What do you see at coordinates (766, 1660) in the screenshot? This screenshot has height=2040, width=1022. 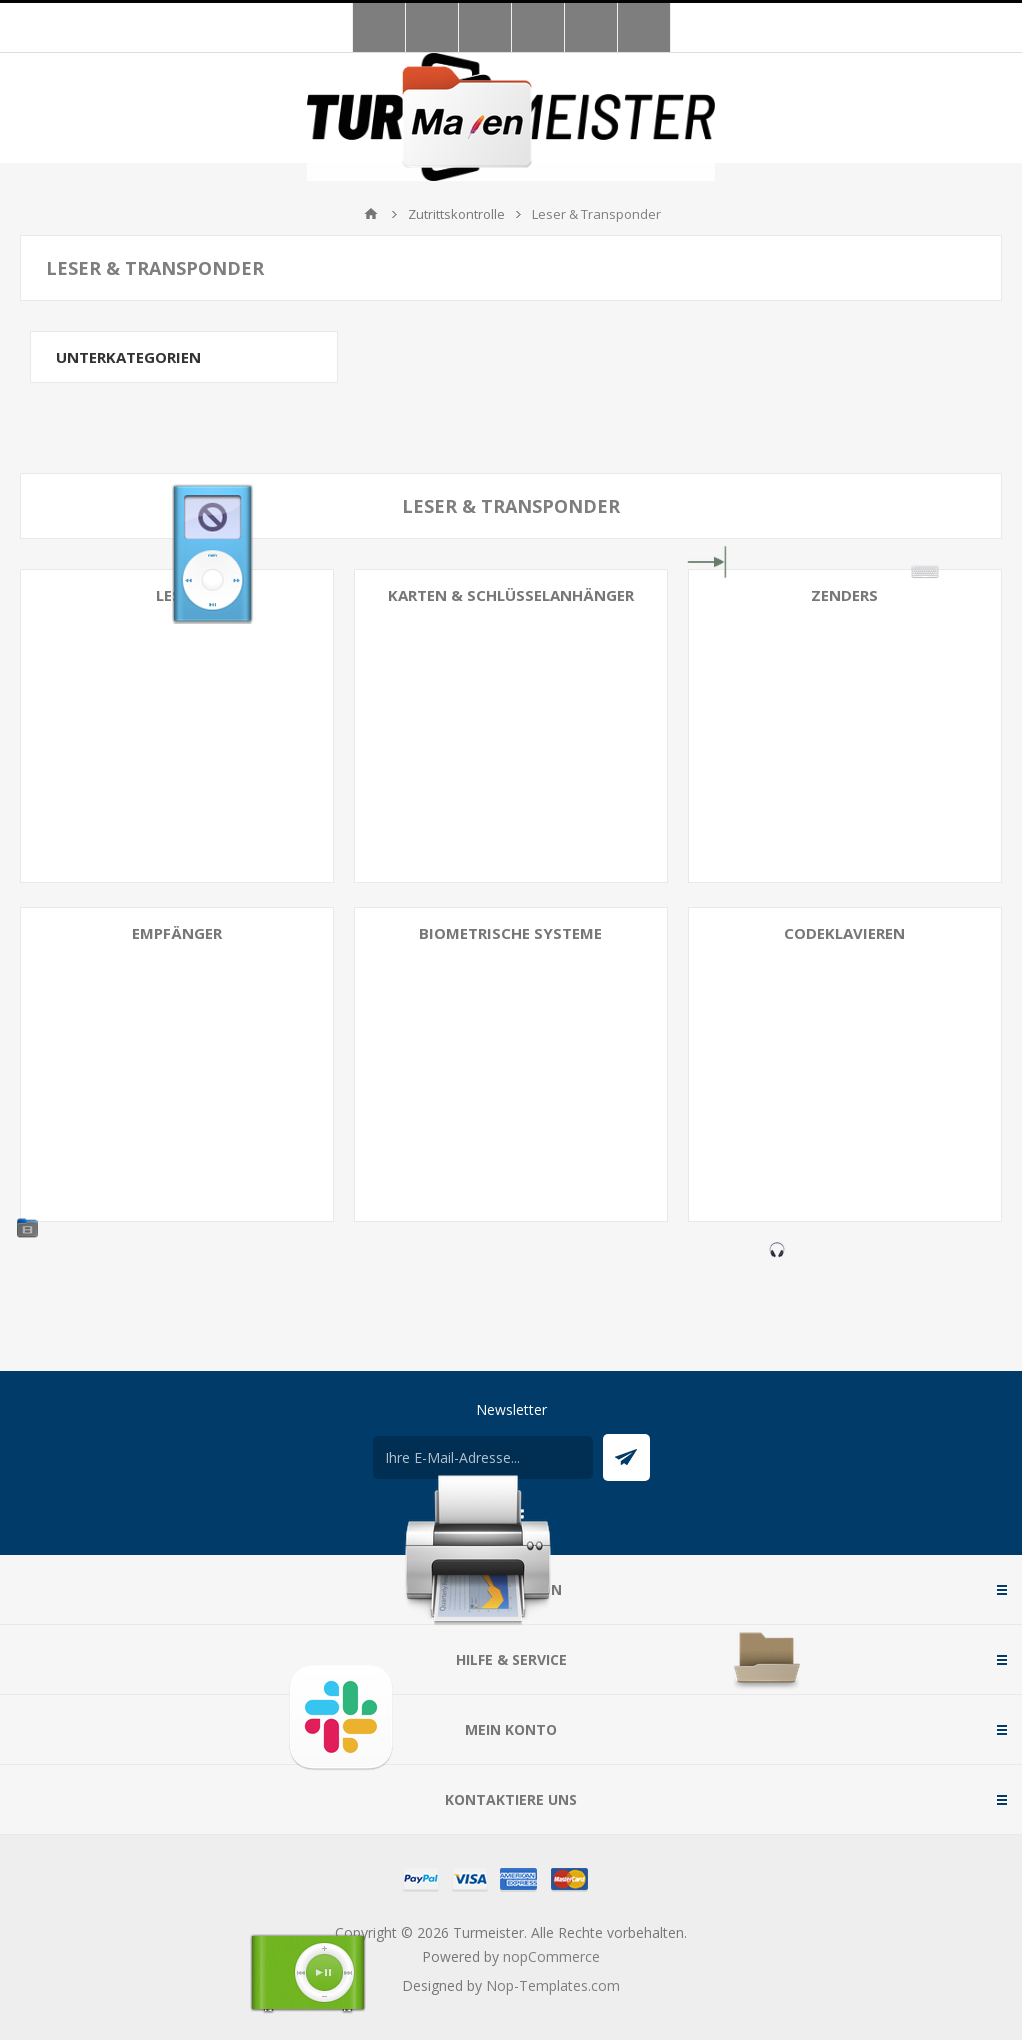 I see `drop files here to move them into this folder` at bounding box center [766, 1660].